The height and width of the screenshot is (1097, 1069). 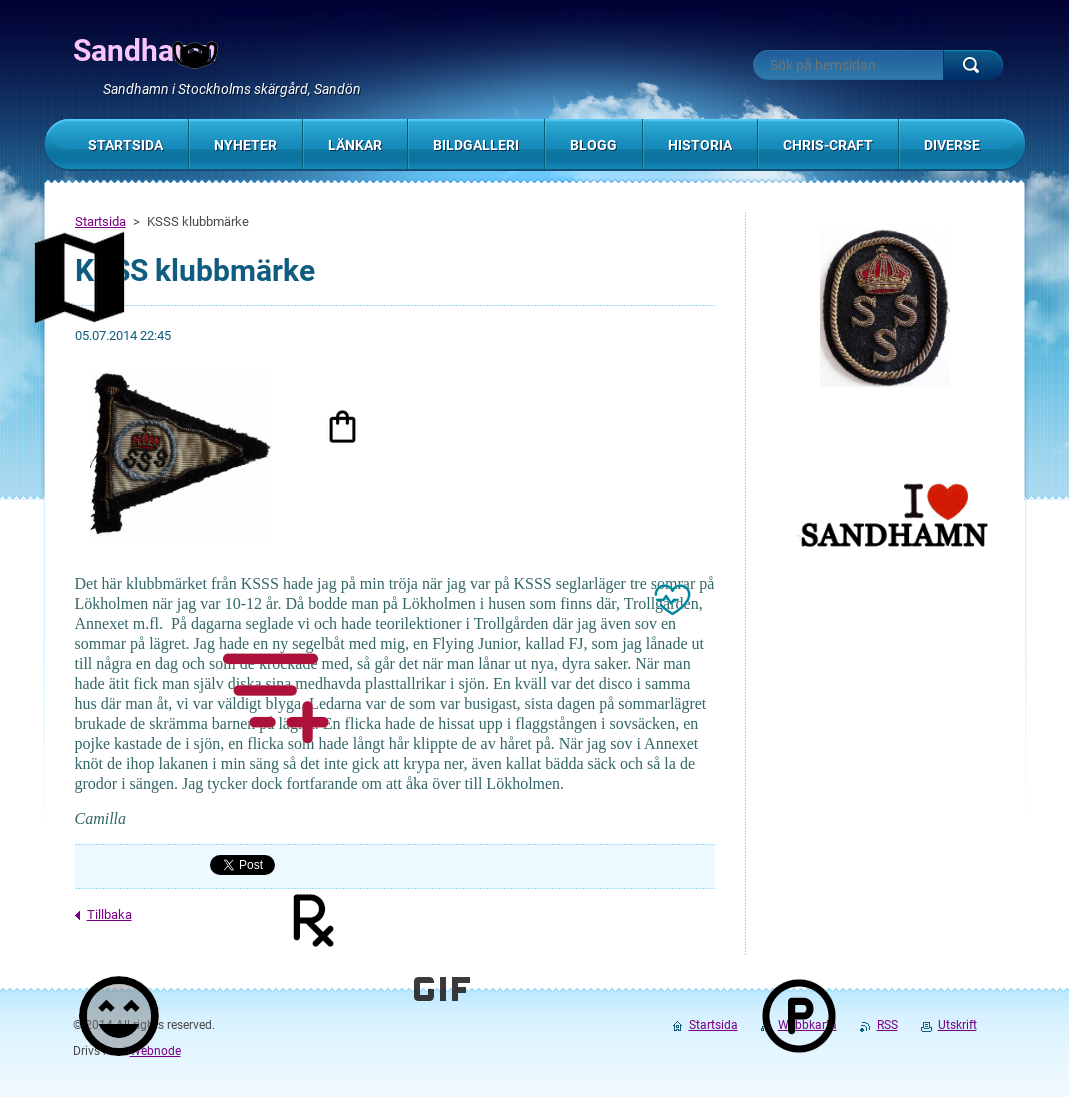 What do you see at coordinates (119, 1016) in the screenshot?
I see `rate your experience as very satisfied` at bounding box center [119, 1016].